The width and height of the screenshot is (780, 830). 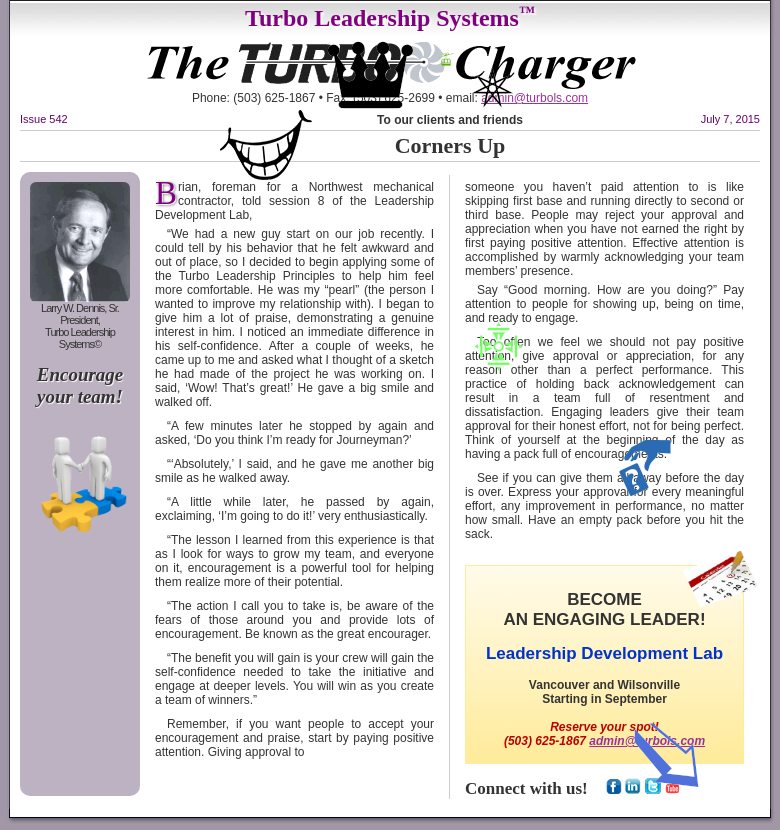 I want to click on a seven-pointed star symbol for mystical or magical elements, so click(x=492, y=87).